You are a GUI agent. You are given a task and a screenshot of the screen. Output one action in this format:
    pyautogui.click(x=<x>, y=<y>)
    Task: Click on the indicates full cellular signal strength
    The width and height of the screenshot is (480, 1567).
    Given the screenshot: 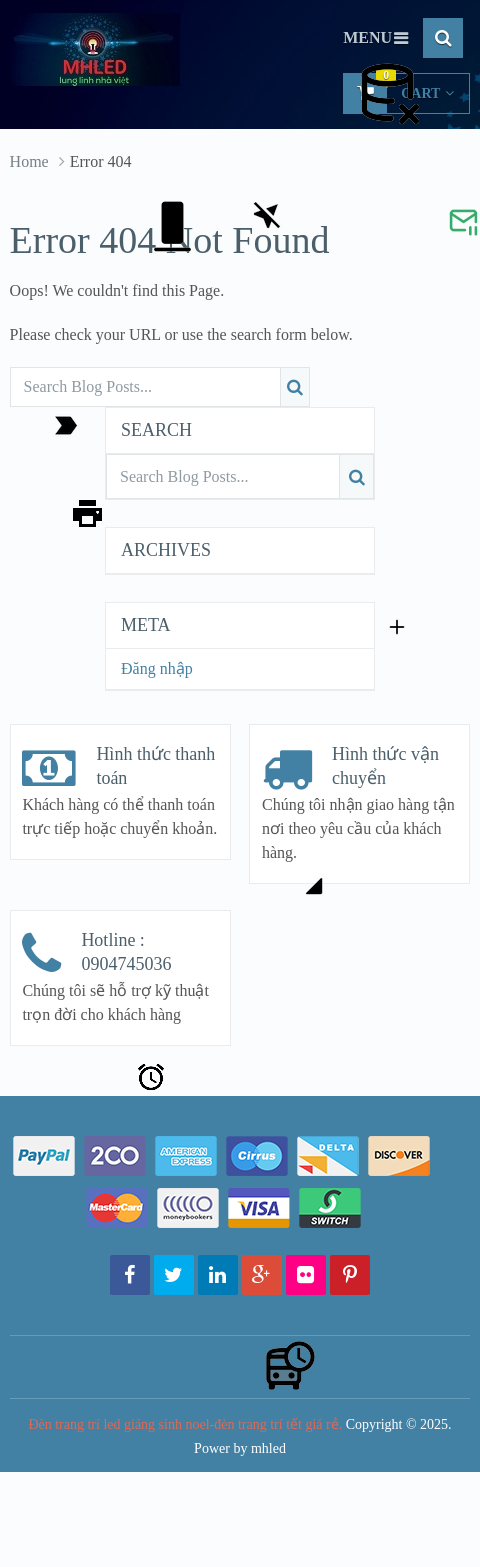 What is the action you would take?
    pyautogui.click(x=313, y=885)
    